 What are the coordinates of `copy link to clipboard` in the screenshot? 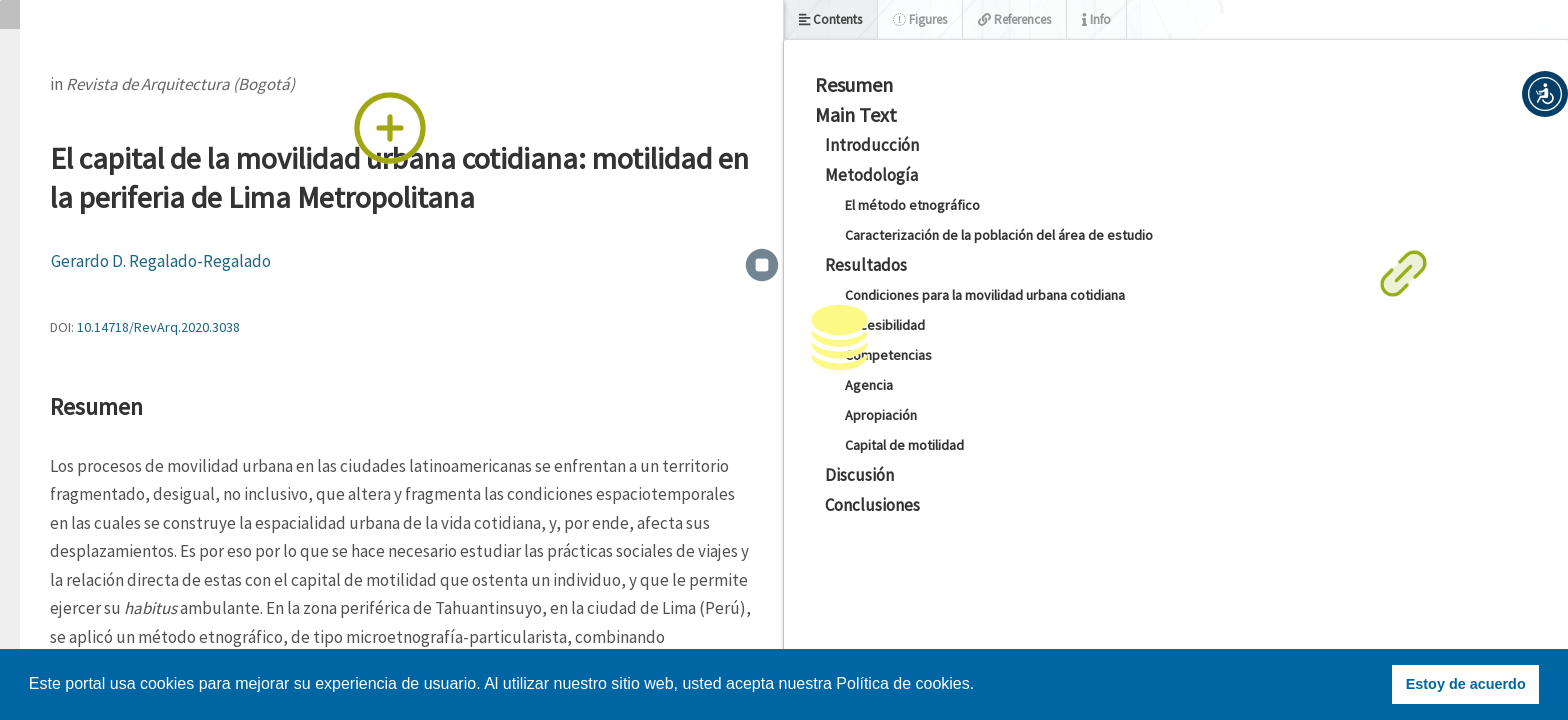 It's located at (1403, 273).